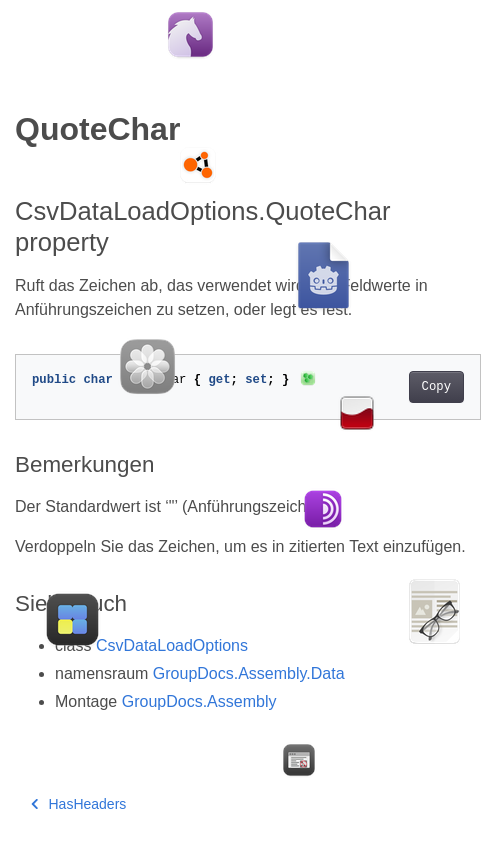  I want to click on open ghex hex editor application, so click(308, 378).